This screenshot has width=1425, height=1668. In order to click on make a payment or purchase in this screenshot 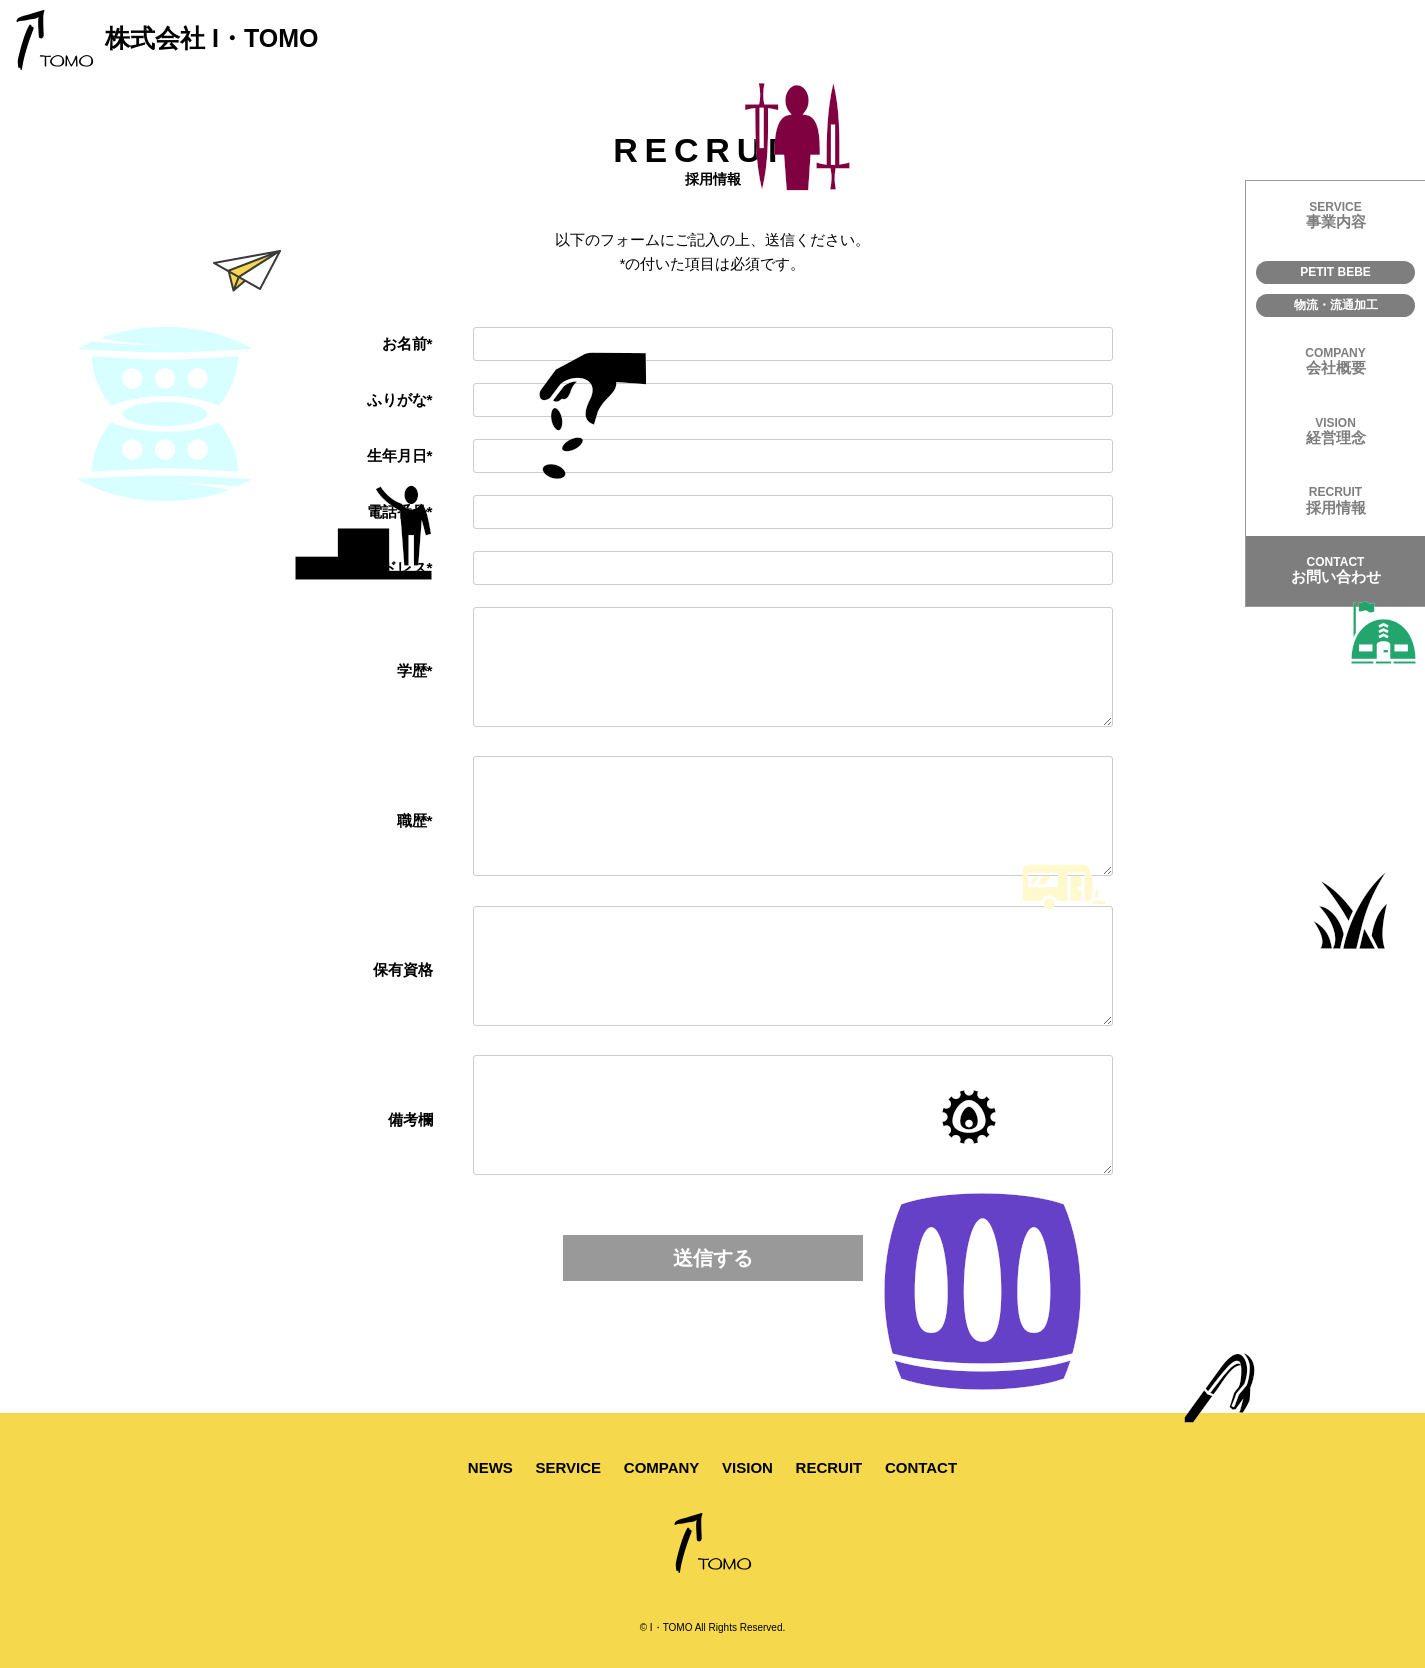, I will do `click(580, 417)`.